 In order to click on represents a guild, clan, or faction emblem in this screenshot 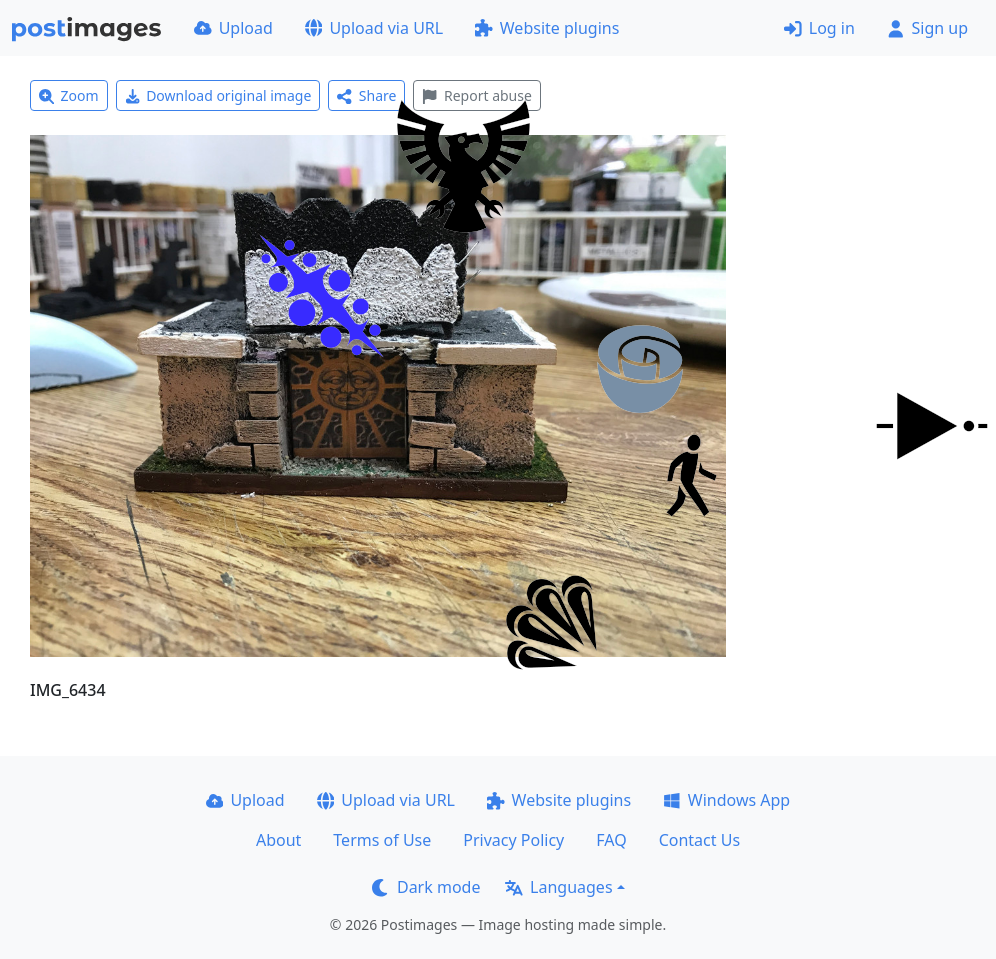, I will do `click(462, 164)`.